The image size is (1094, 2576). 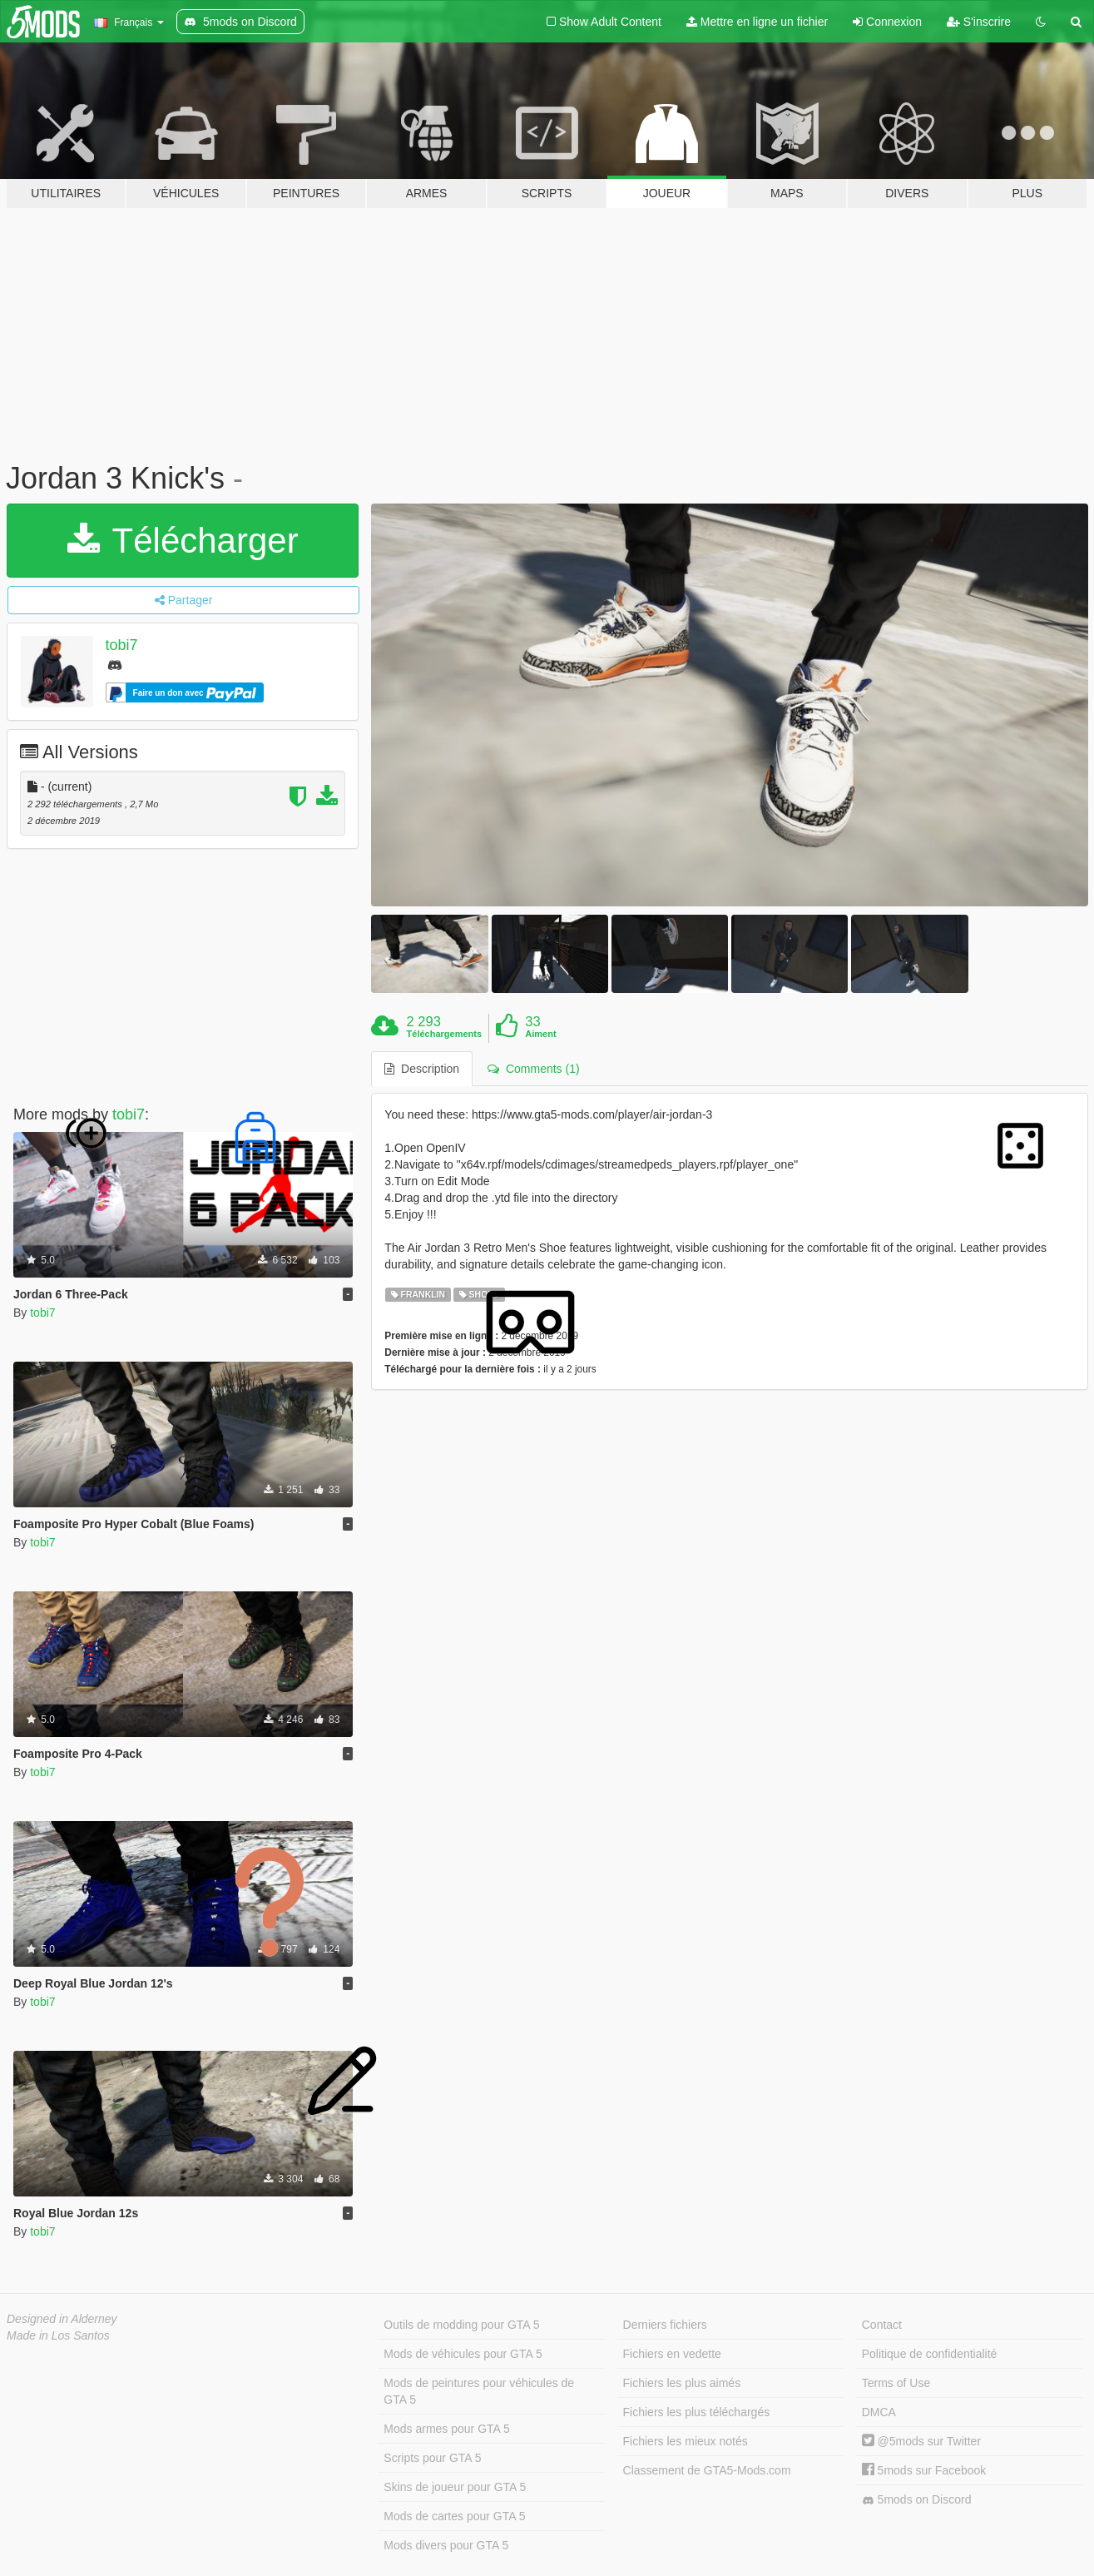 What do you see at coordinates (342, 2081) in the screenshot?
I see `edit text or content` at bounding box center [342, 2081].